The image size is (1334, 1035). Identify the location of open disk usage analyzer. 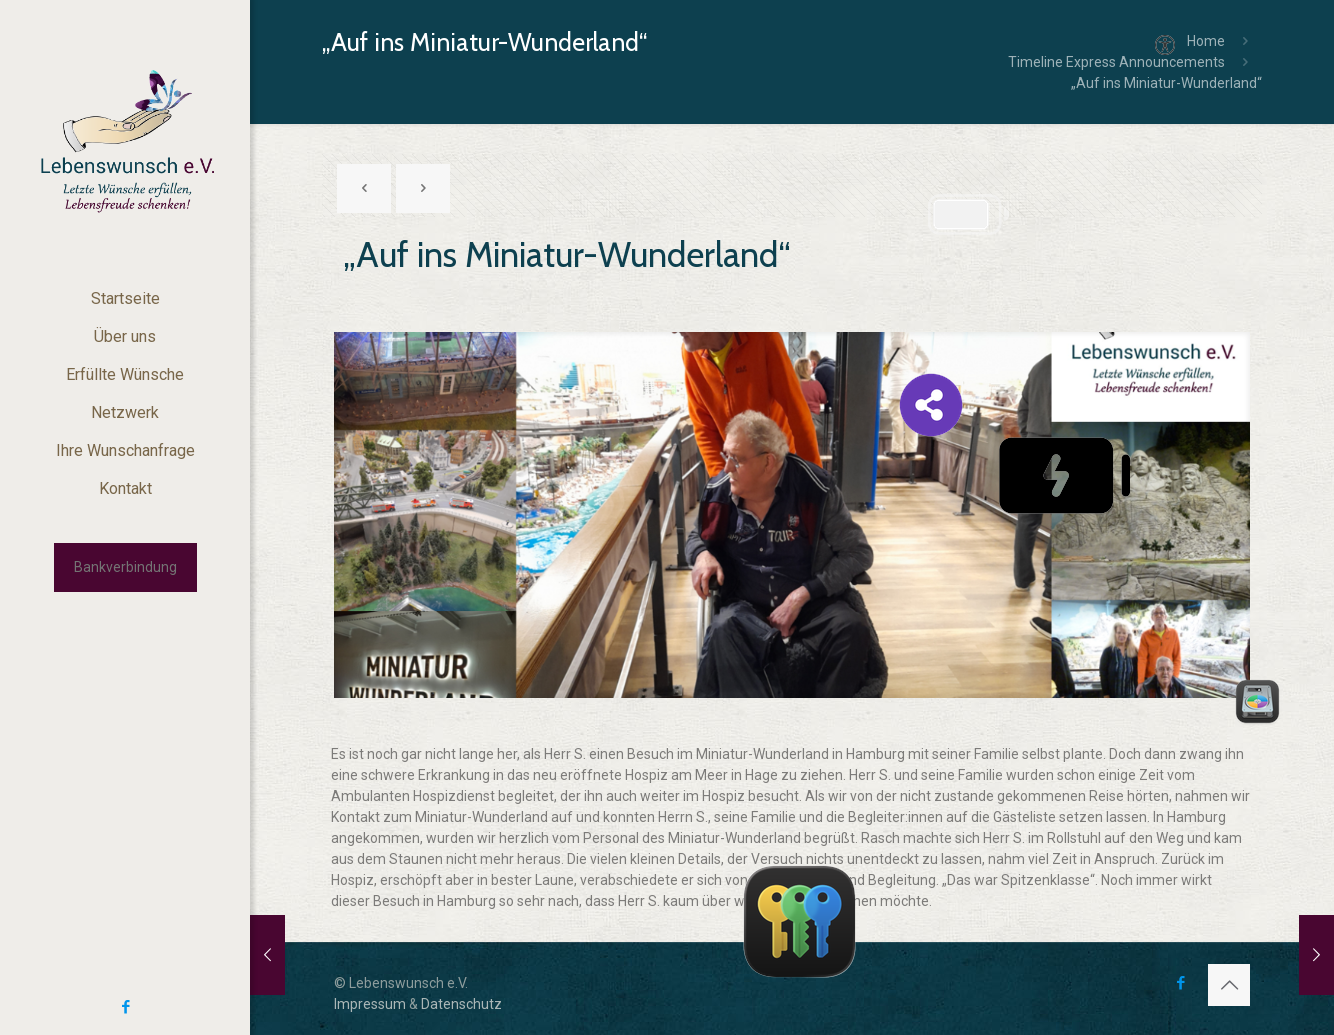
(1257, 701).